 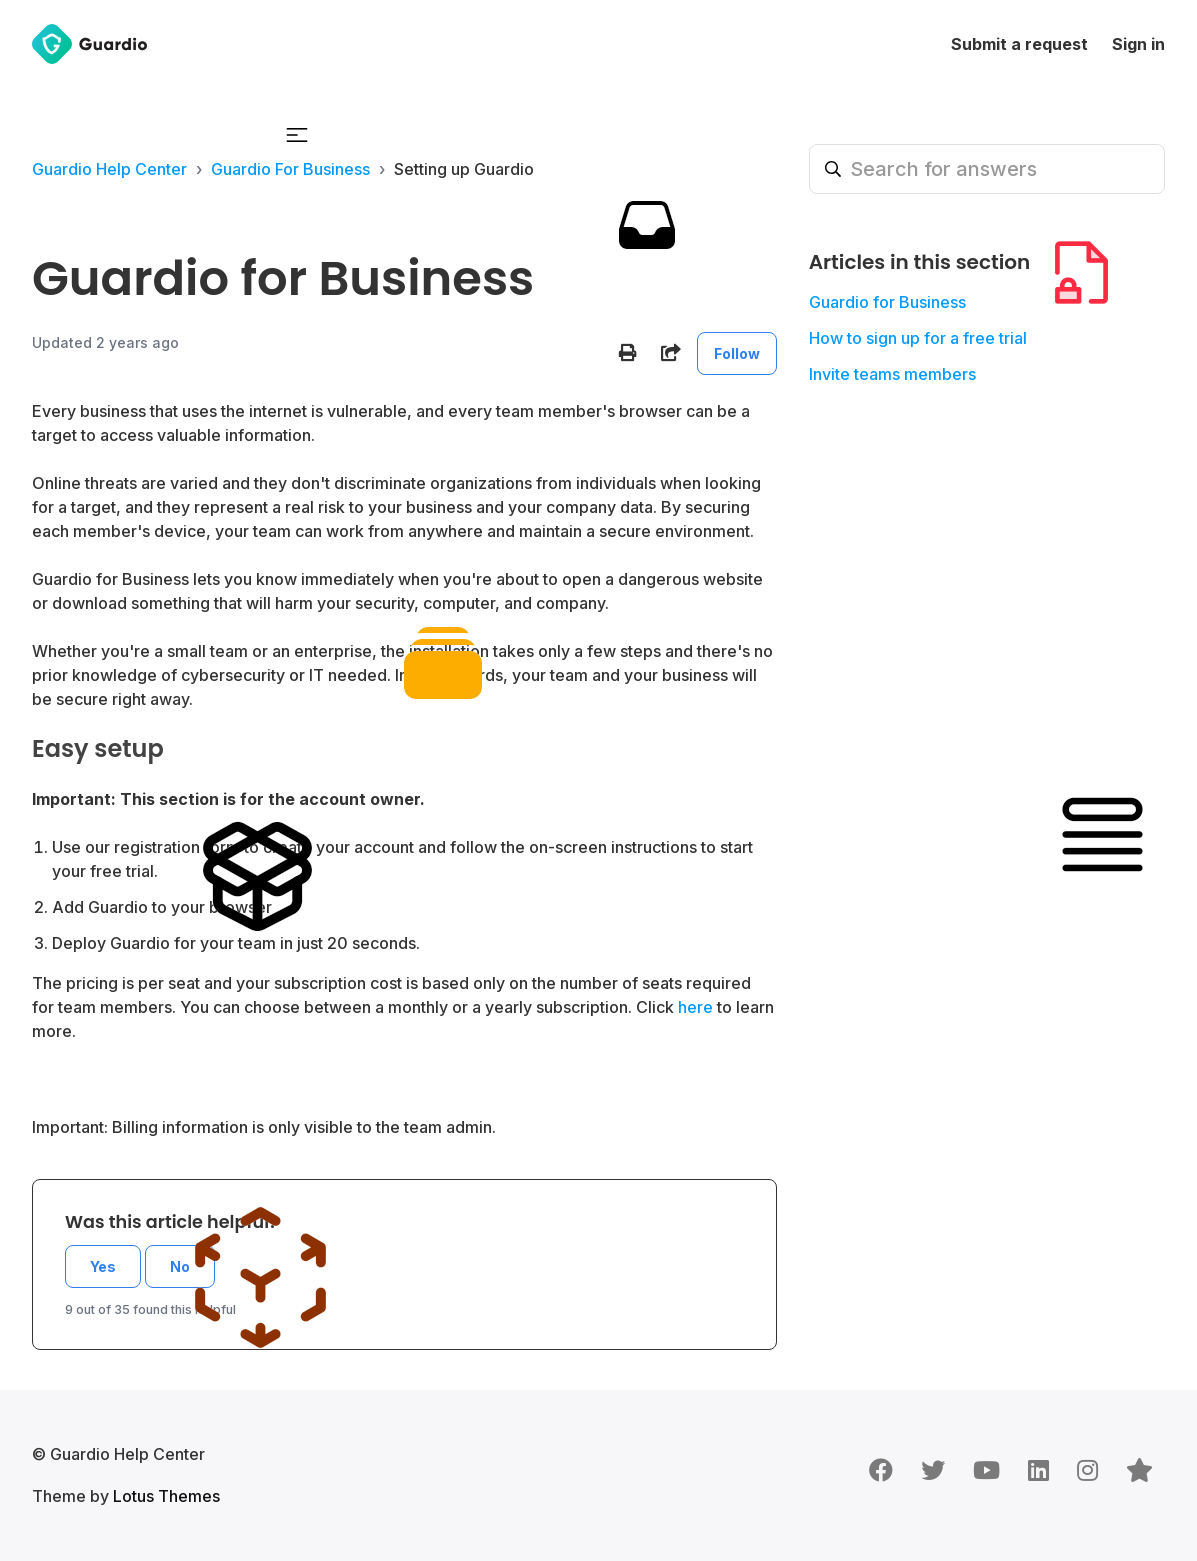 What do you see at coordinates (647, 225) in the screenshot?
I see `view your inbox messages` at bounding box center [647, 225].